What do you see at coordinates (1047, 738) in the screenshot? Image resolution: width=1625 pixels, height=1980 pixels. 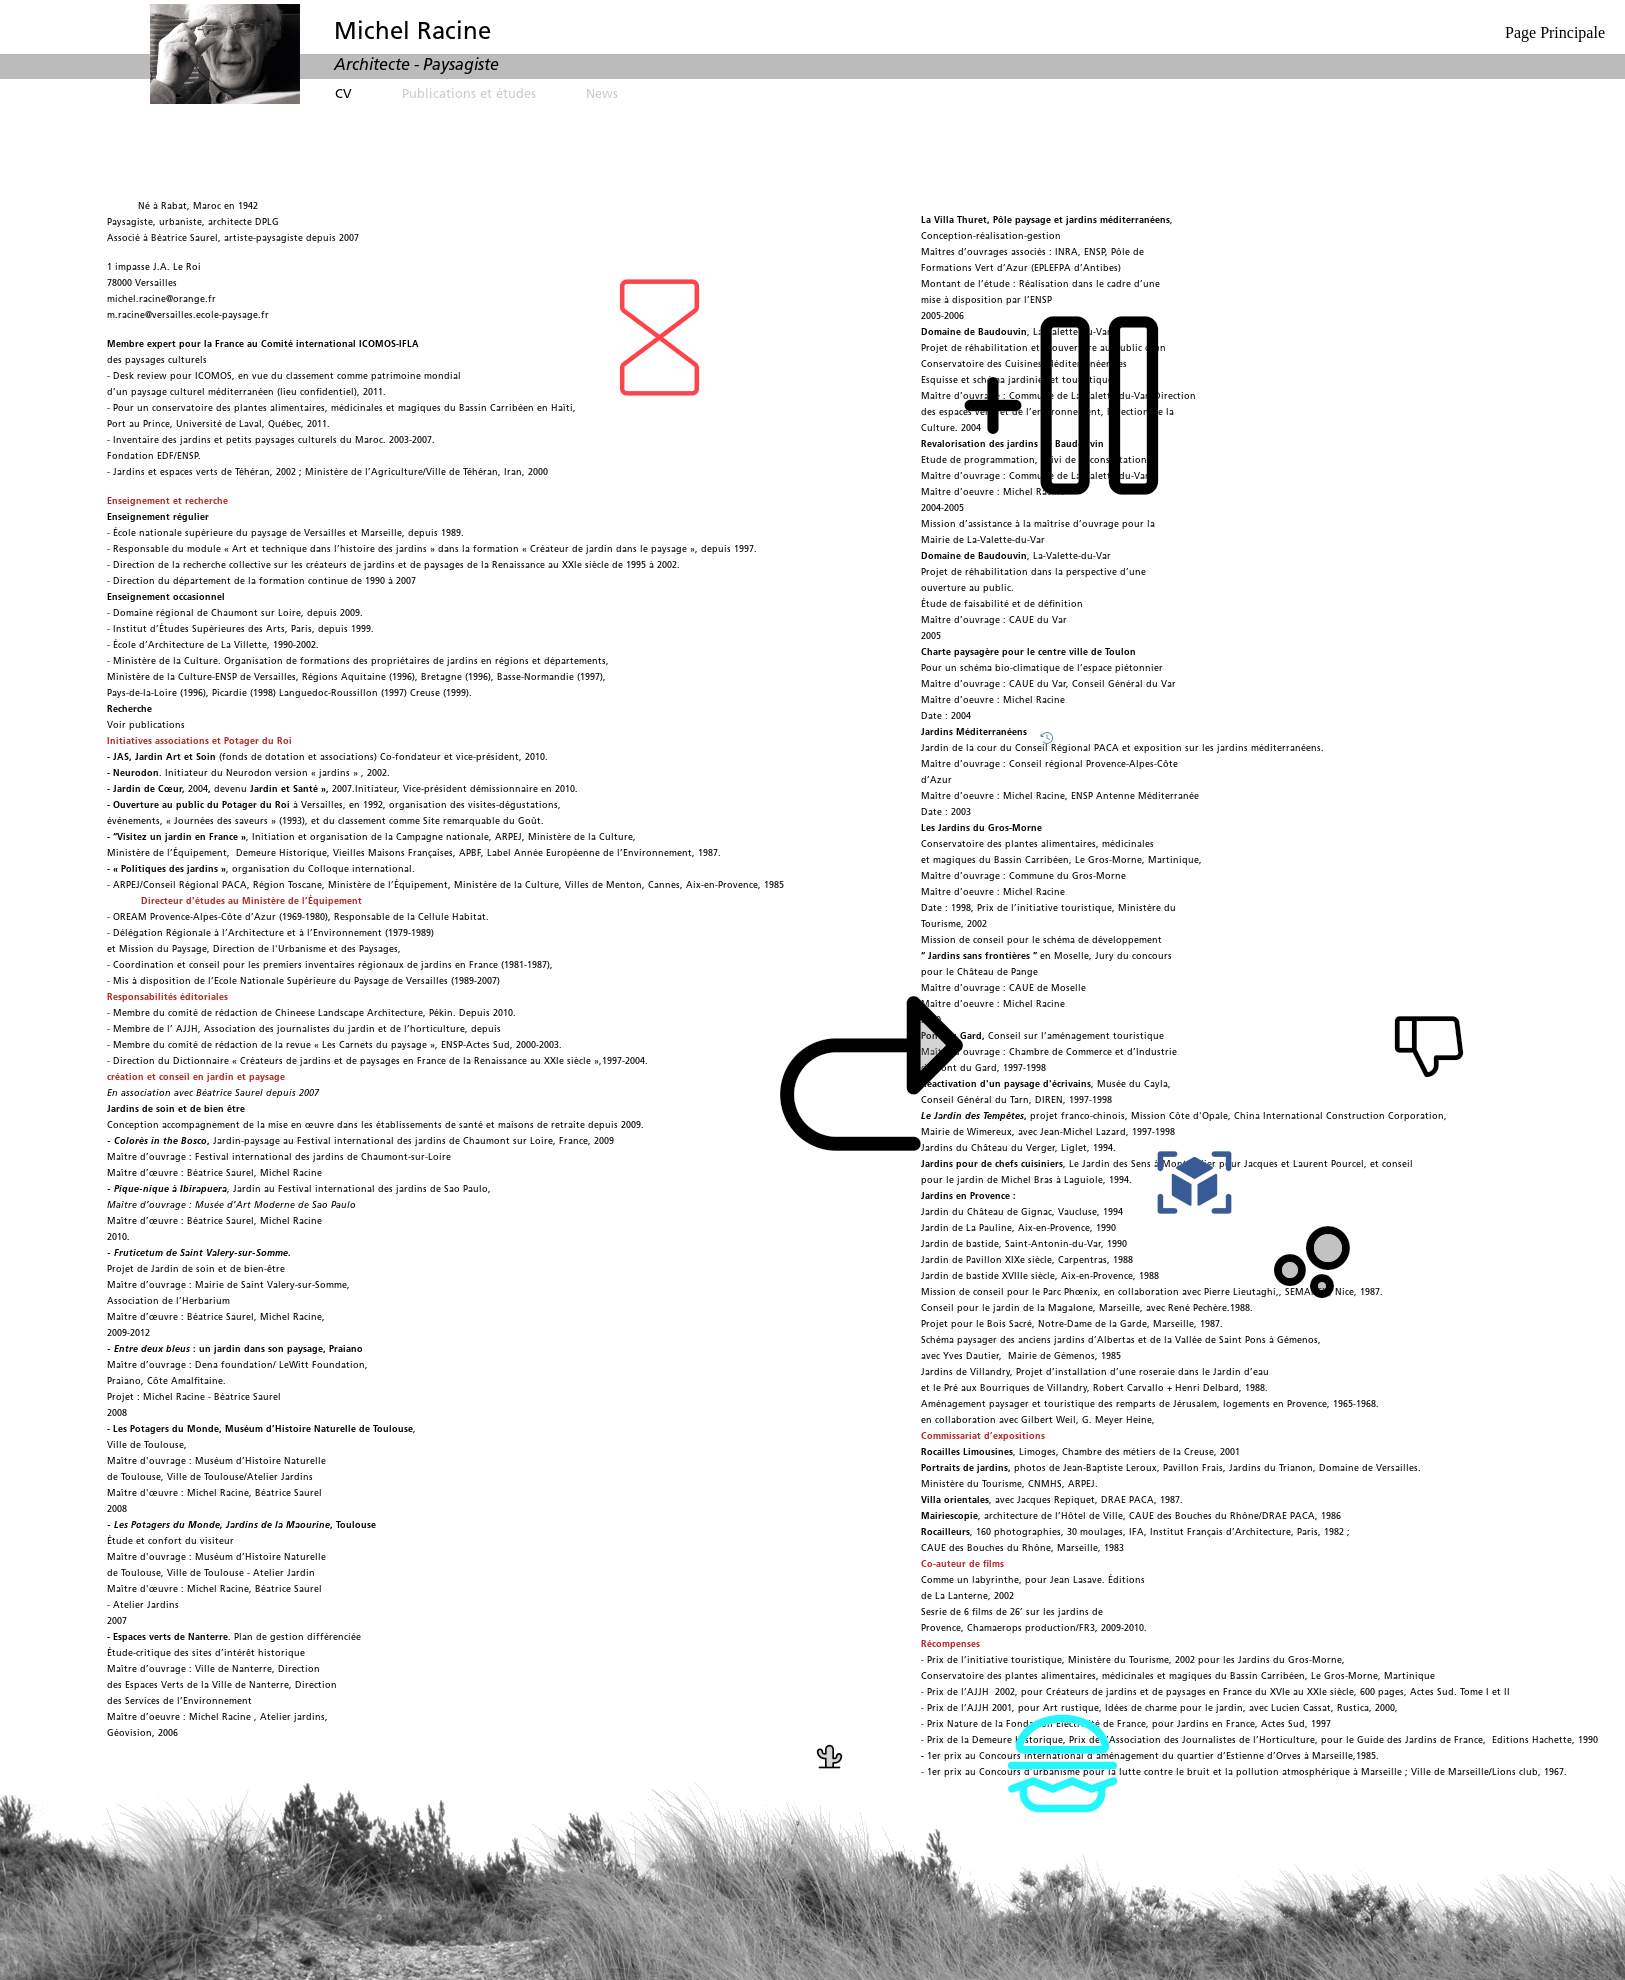 I see `view history or recent activity` at bounding box center [1047, 738].